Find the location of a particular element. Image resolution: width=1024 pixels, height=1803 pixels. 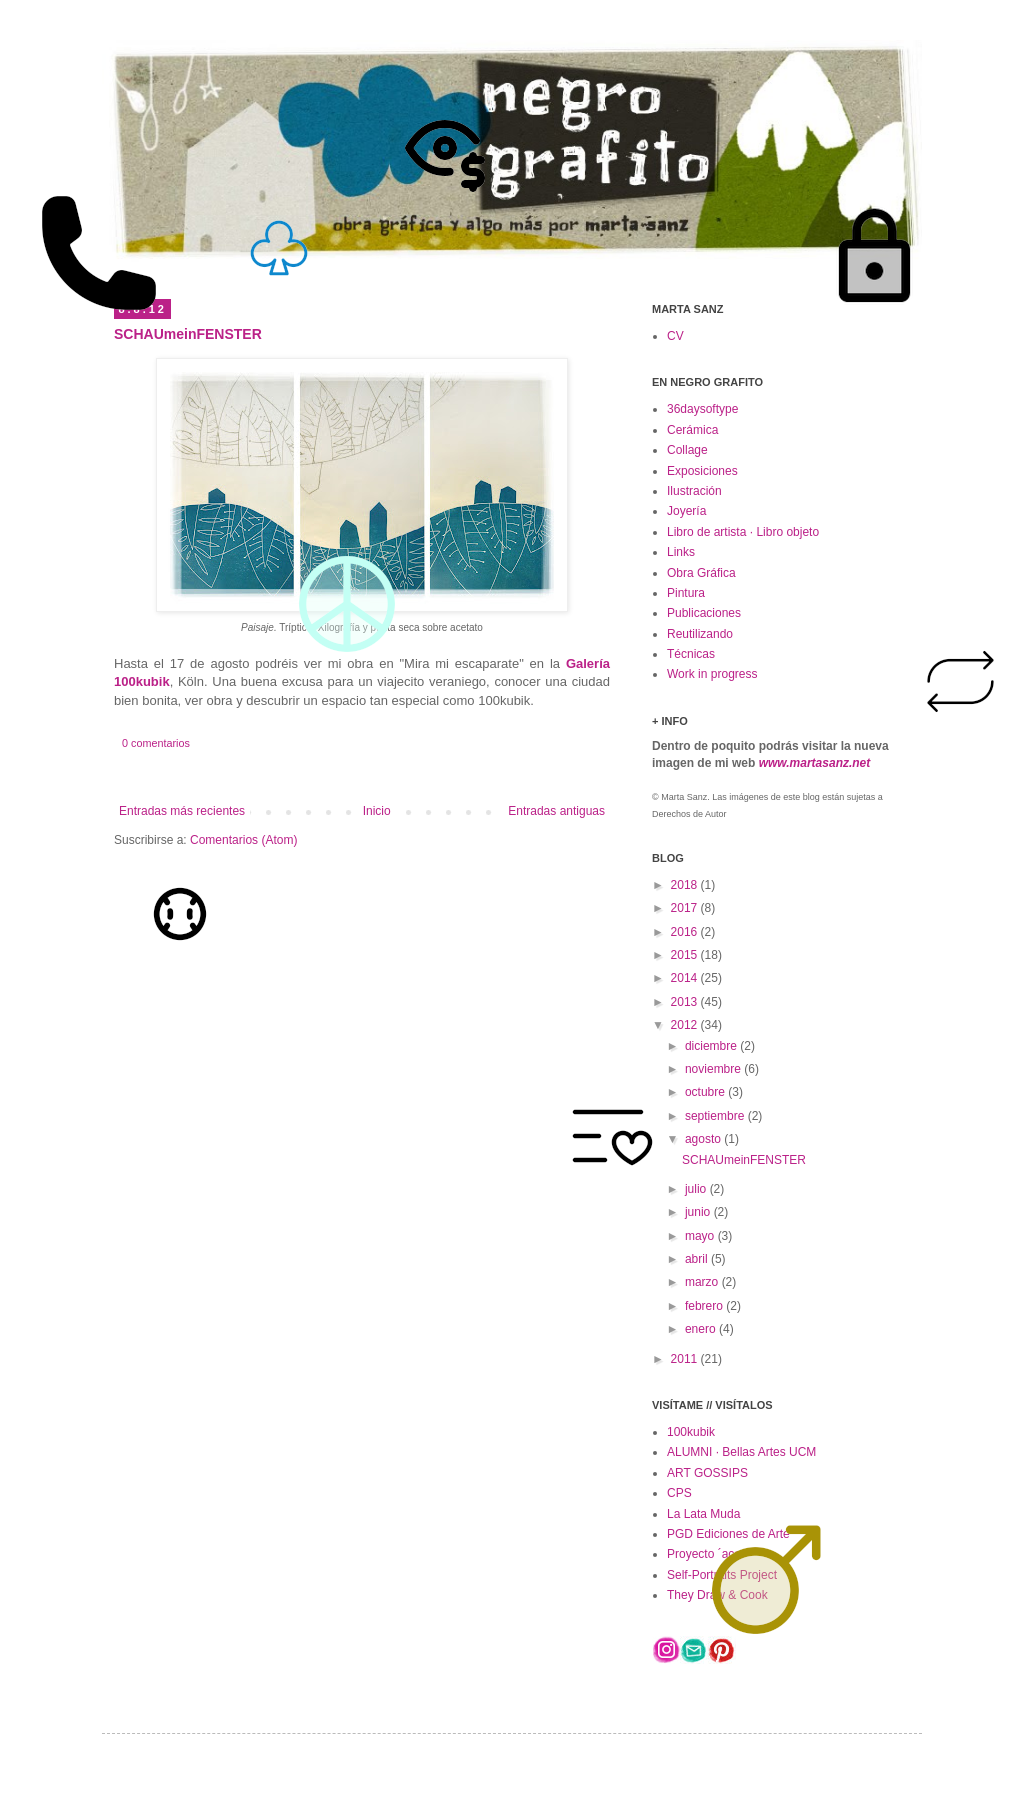

view baseball scores or stats is located at coordinates (180, 914).